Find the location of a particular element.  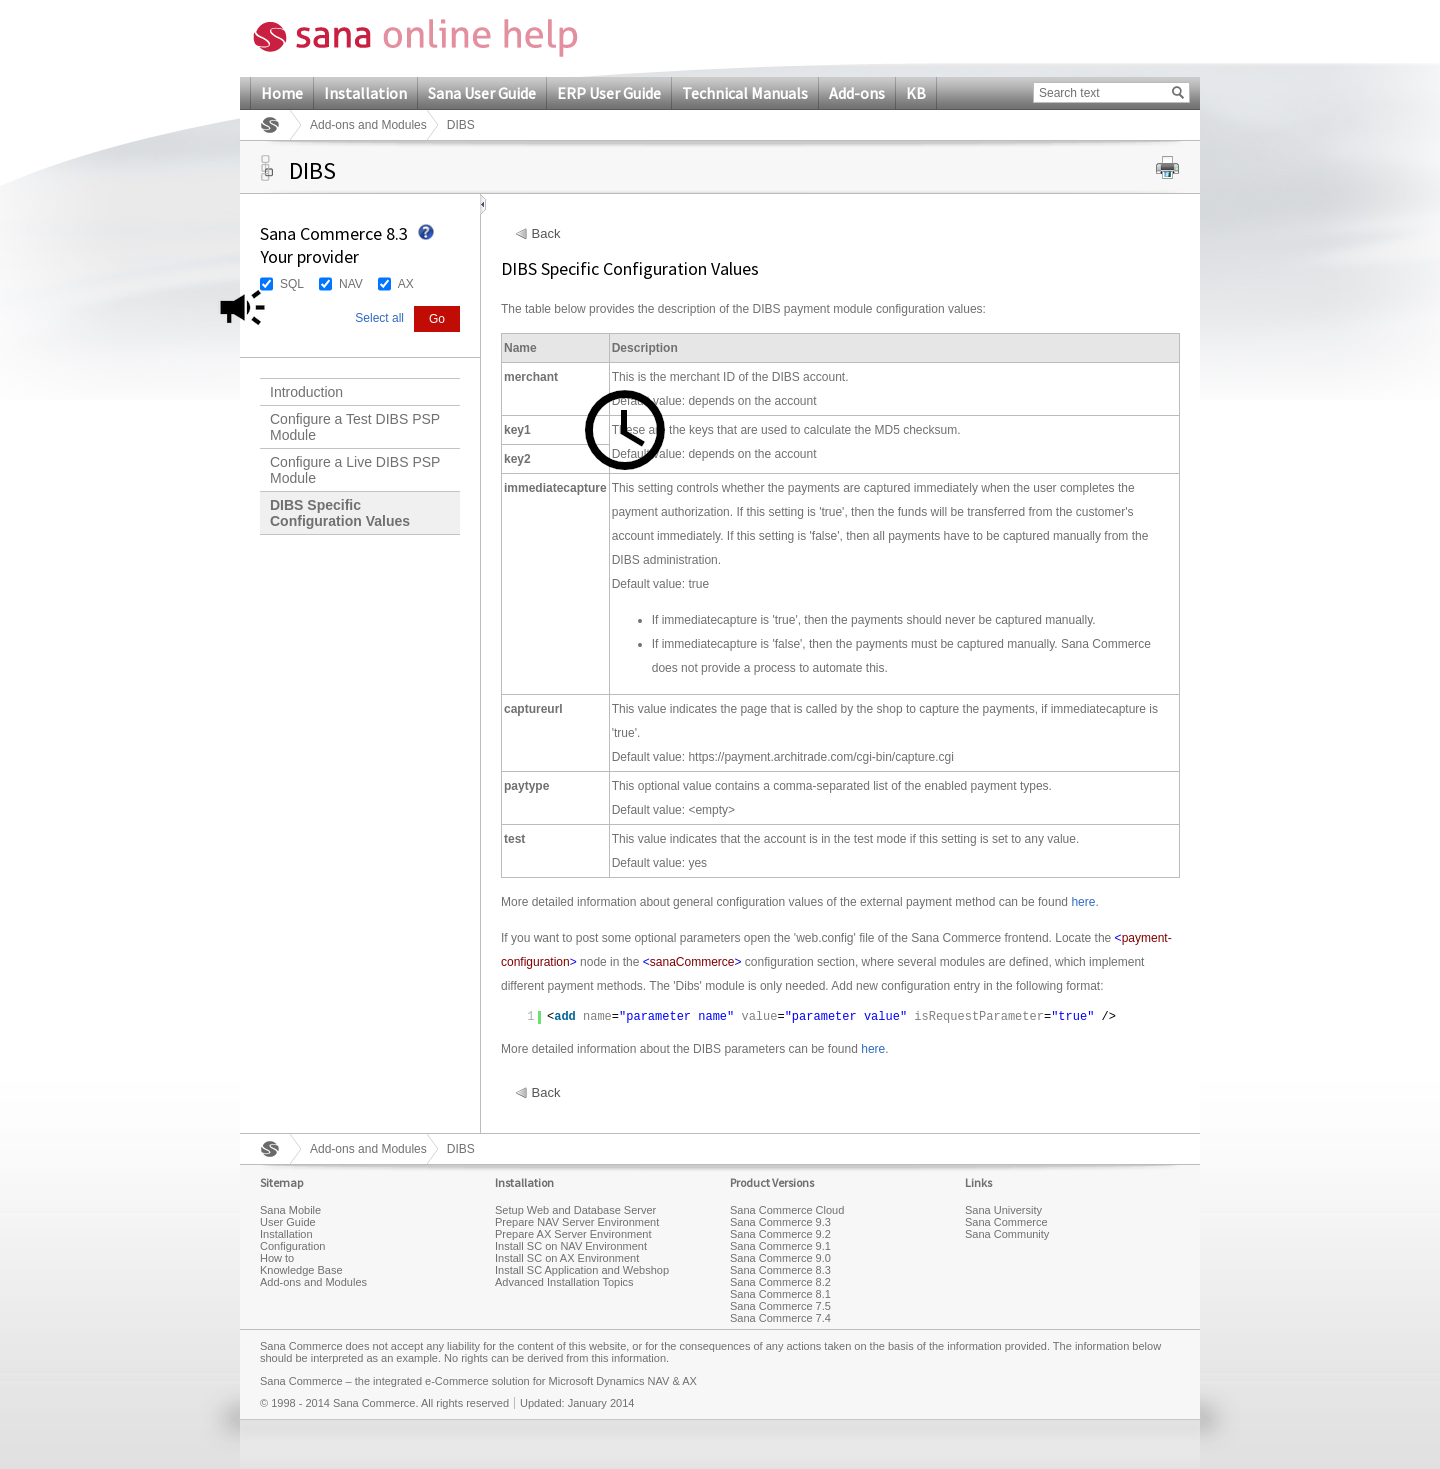

view schedule or upcoming events is located at coordinates (625, 430).